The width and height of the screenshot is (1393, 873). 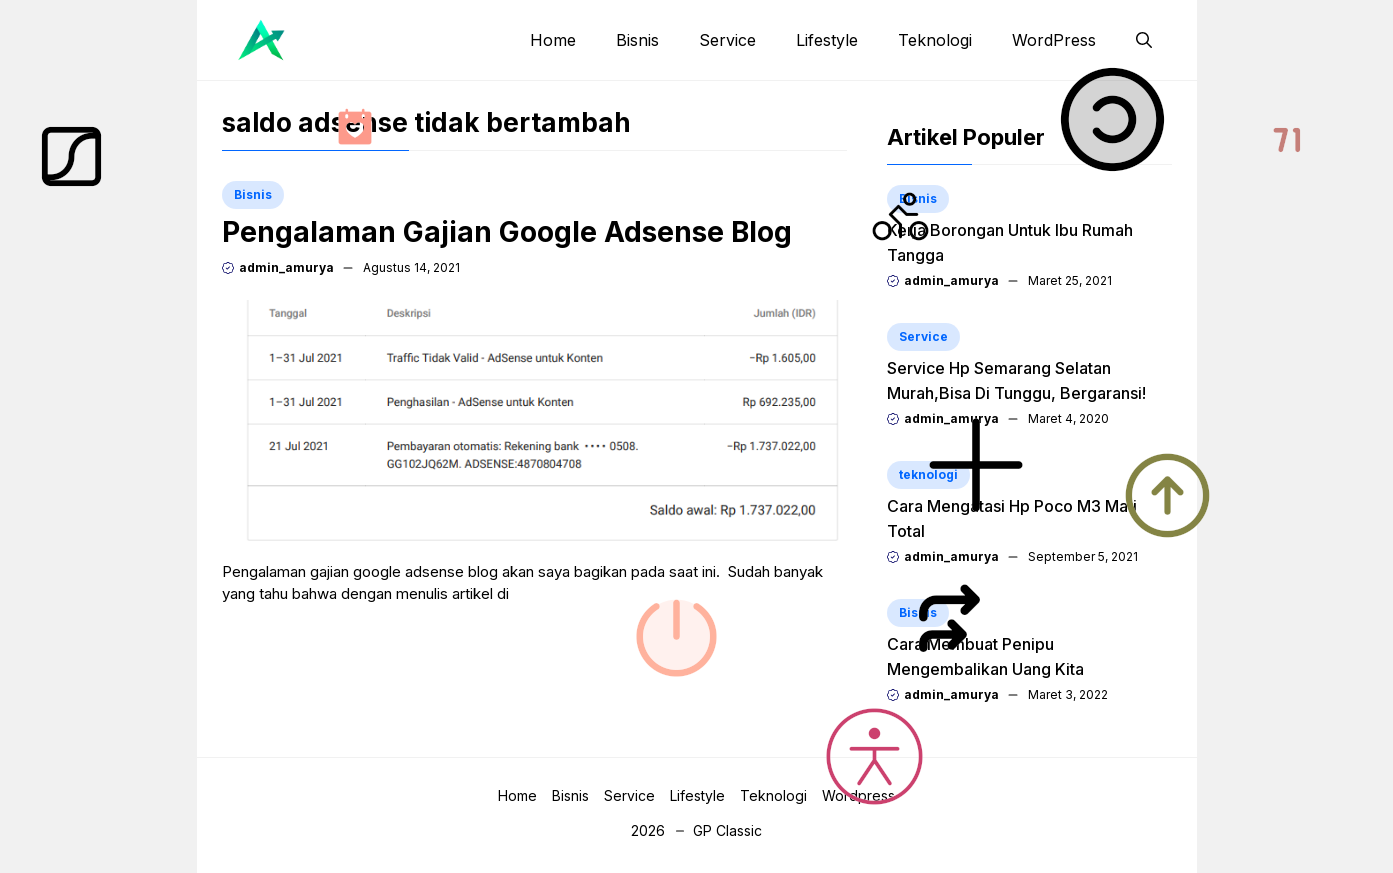 What do you see at coordinates (976, 465) in the screenshot?
I see `add a new item` at bounding box center [976, 465].